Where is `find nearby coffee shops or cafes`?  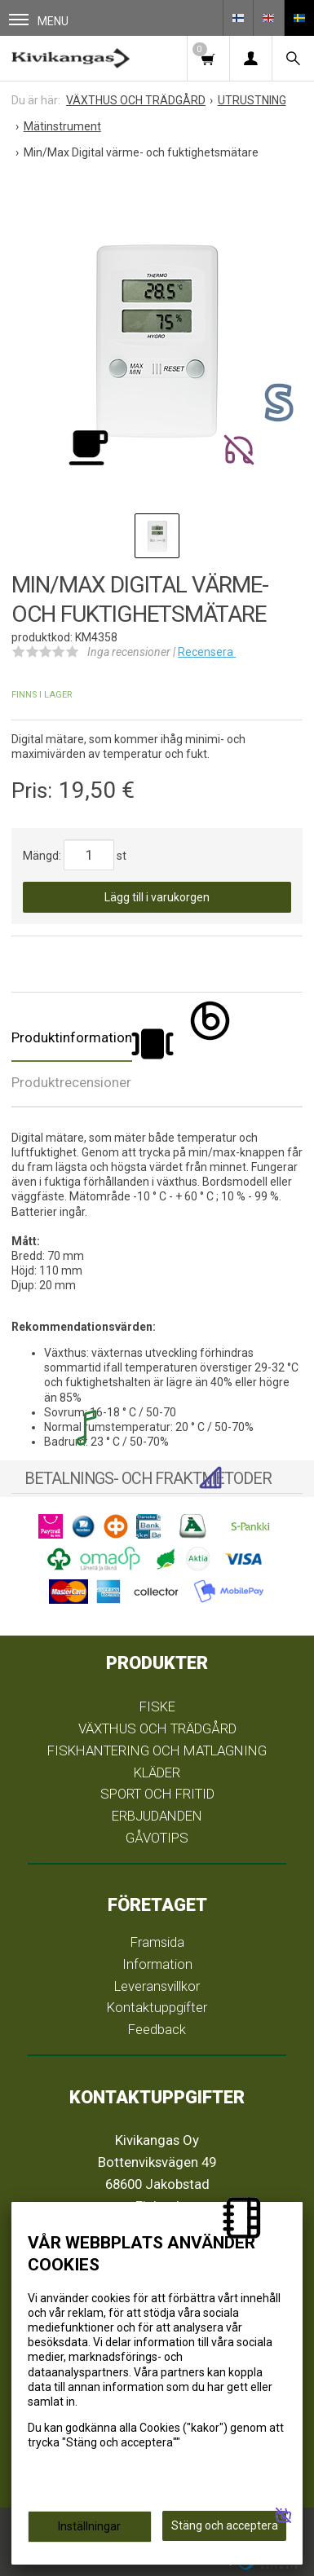
find nearby coffee shops or cafes is located at coordinates (88, 447).